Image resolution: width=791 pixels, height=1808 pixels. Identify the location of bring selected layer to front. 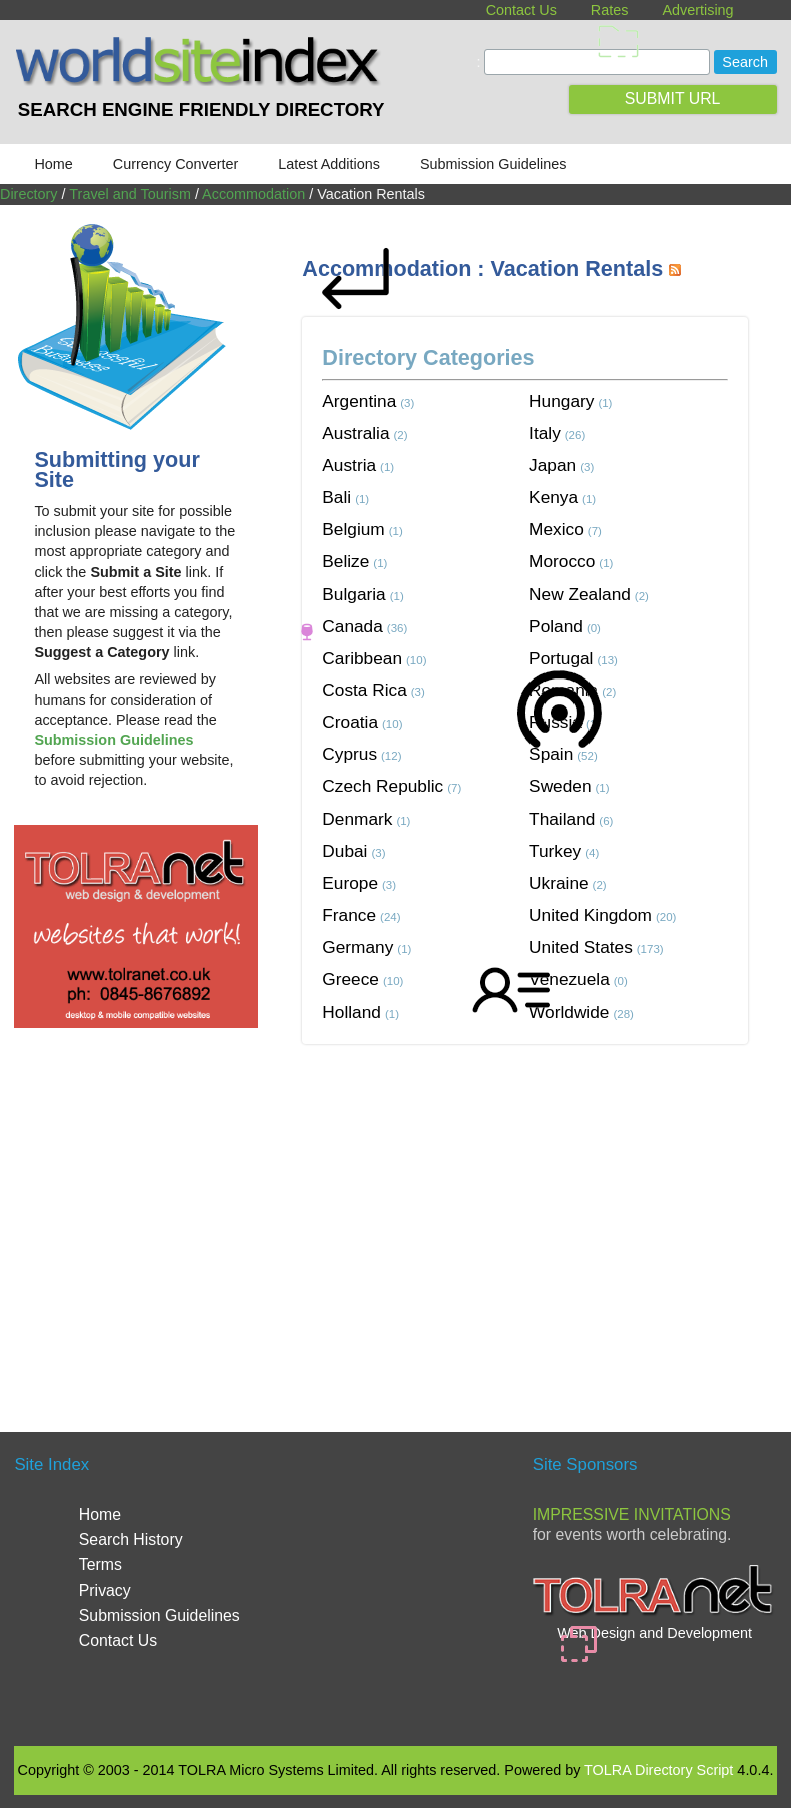
(579, 1644).